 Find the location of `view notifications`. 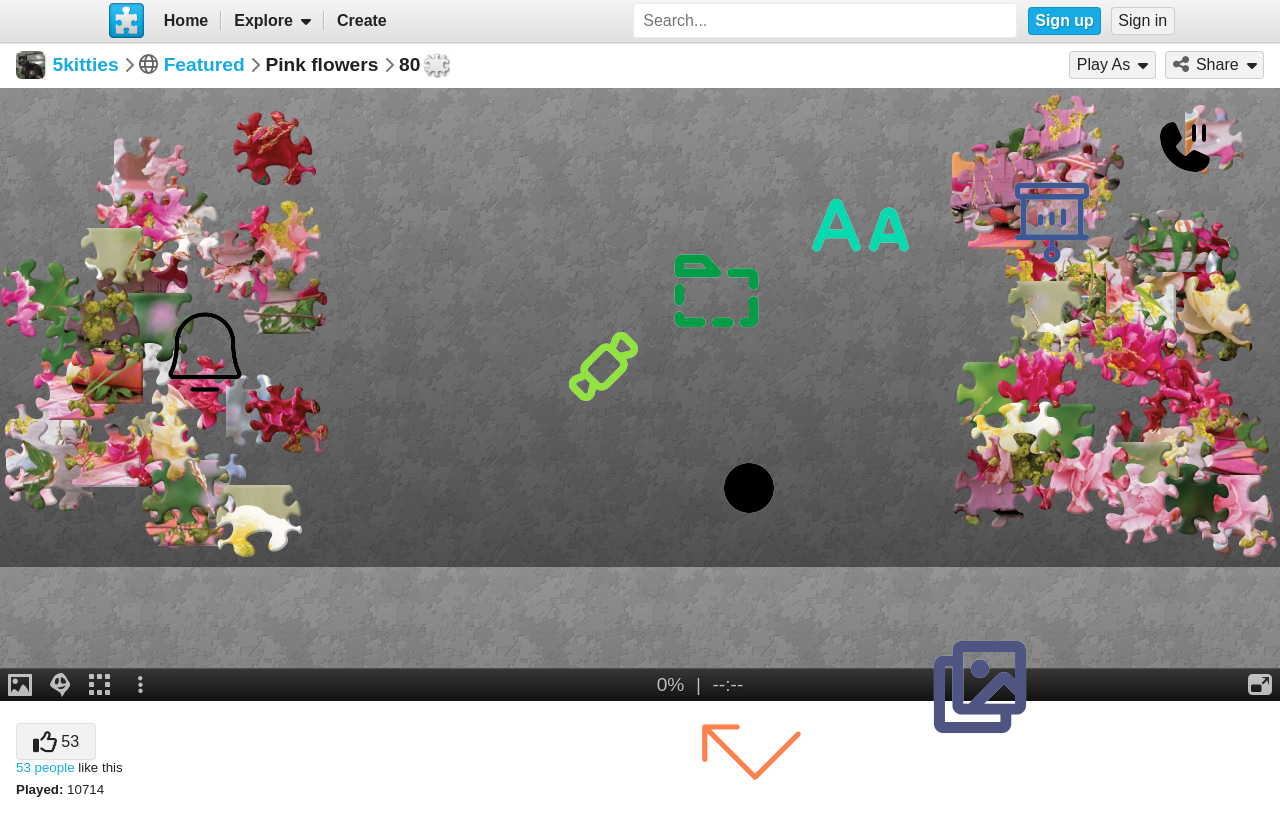

view notifications is located at coordinates (205, 352).